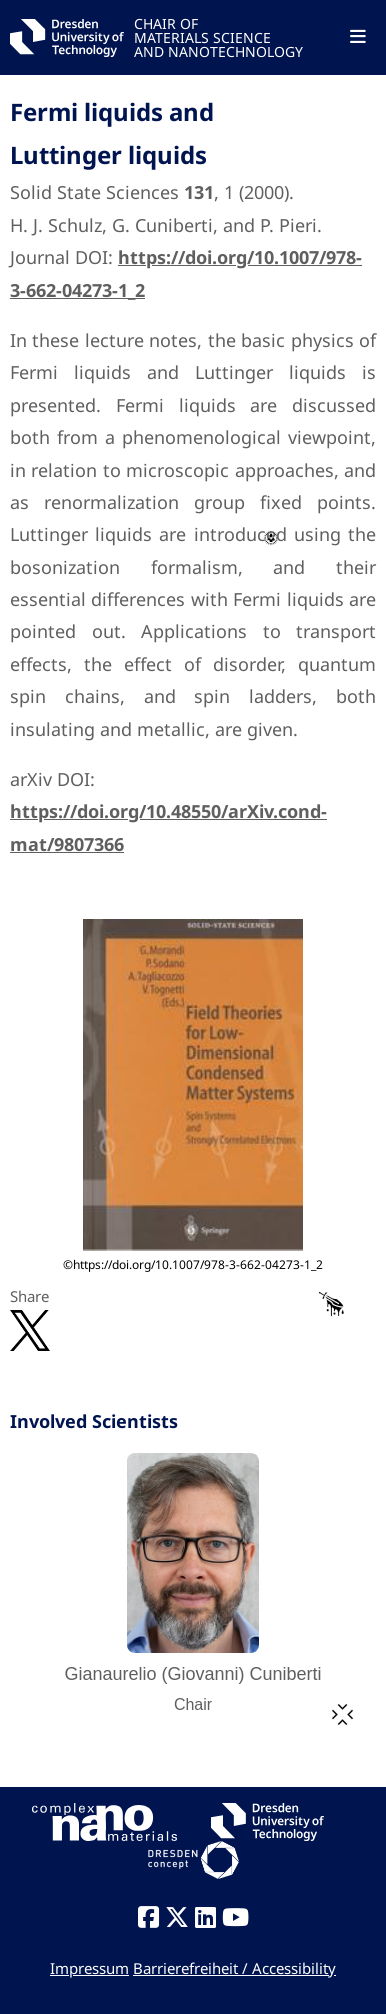 The height and width of the screenshot is (2014, 386). Describe the element at coordinates (271, 538) in the screenshot. I see `indicates a hazardous or dangerous terrain area` at that location.